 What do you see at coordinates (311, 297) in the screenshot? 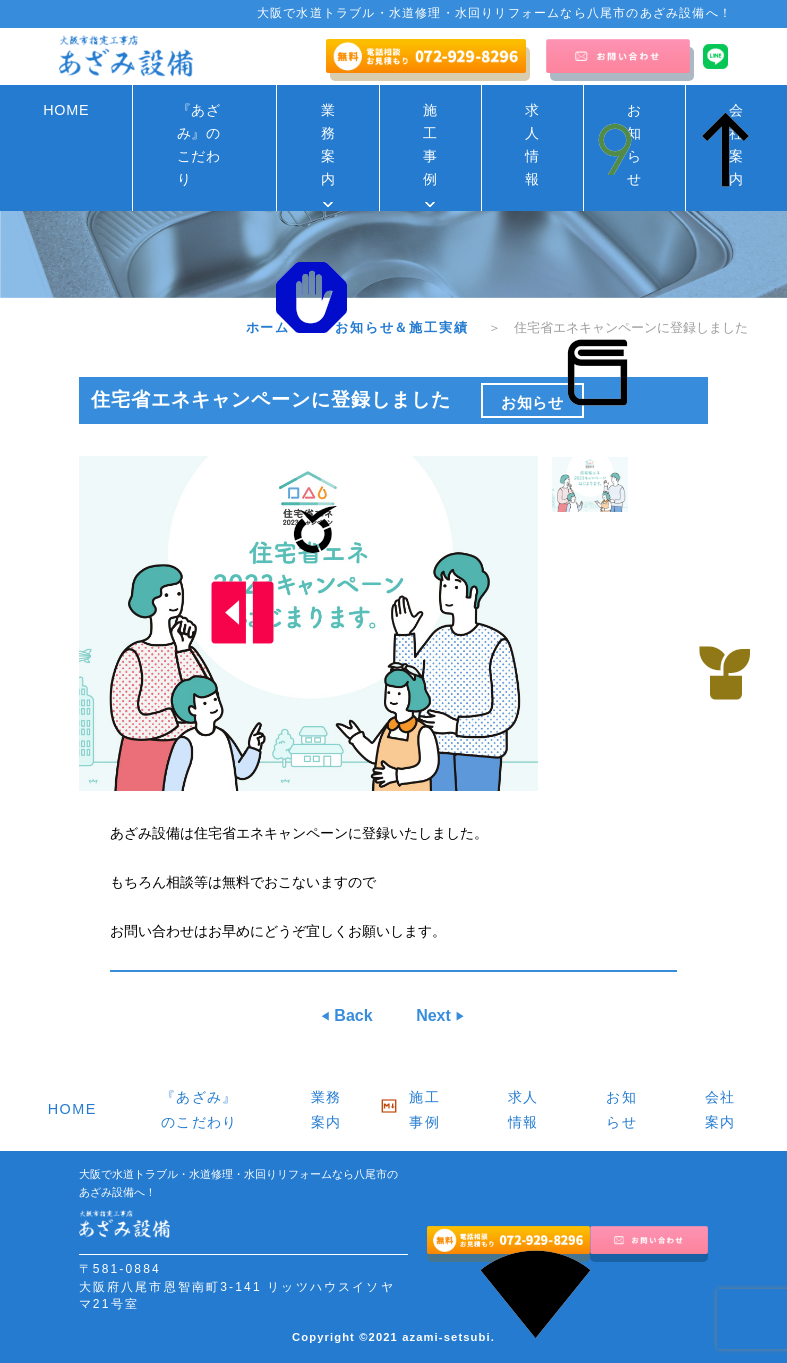
I see `adblock browser extension logo` at bounding box center [311, 297].